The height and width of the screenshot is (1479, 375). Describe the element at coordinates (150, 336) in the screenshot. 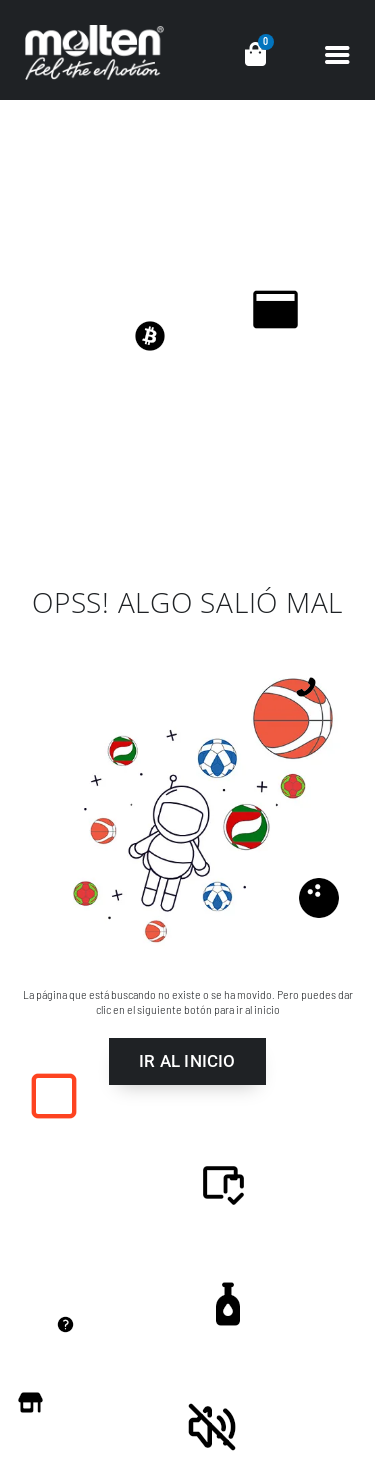

I see `bitcoin cryptocurrency logo` at that location.